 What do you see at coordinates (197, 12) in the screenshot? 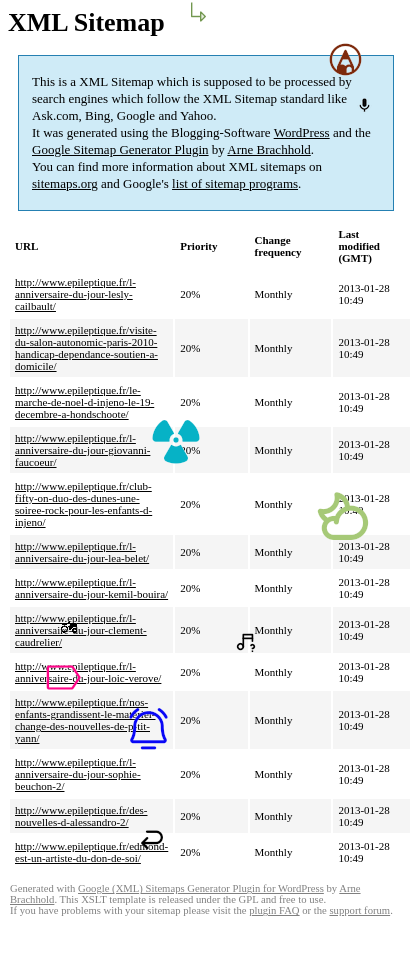
I see `redirect or forward content to another destination` at bounding box center [197, 12].